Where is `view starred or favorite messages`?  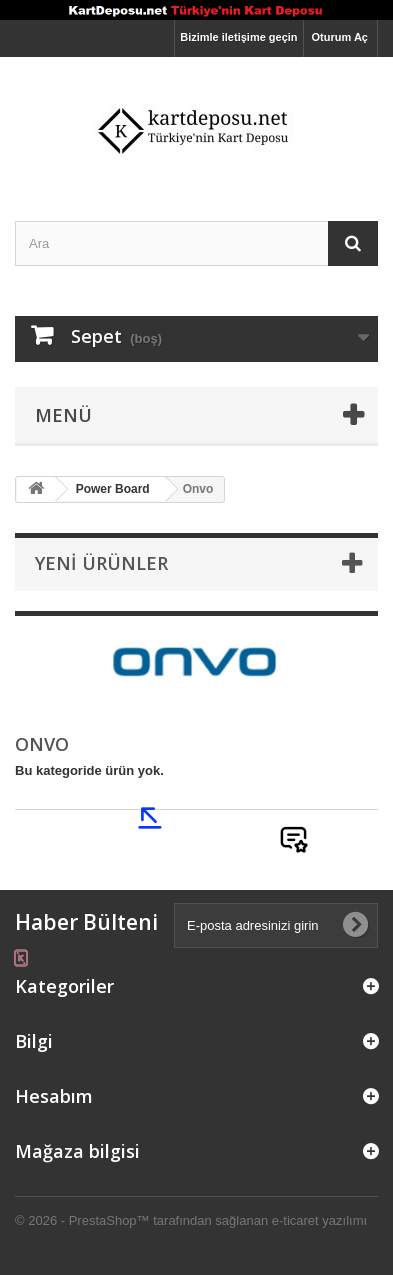
view starred or favorite messages is located at coordinates (293, 838).